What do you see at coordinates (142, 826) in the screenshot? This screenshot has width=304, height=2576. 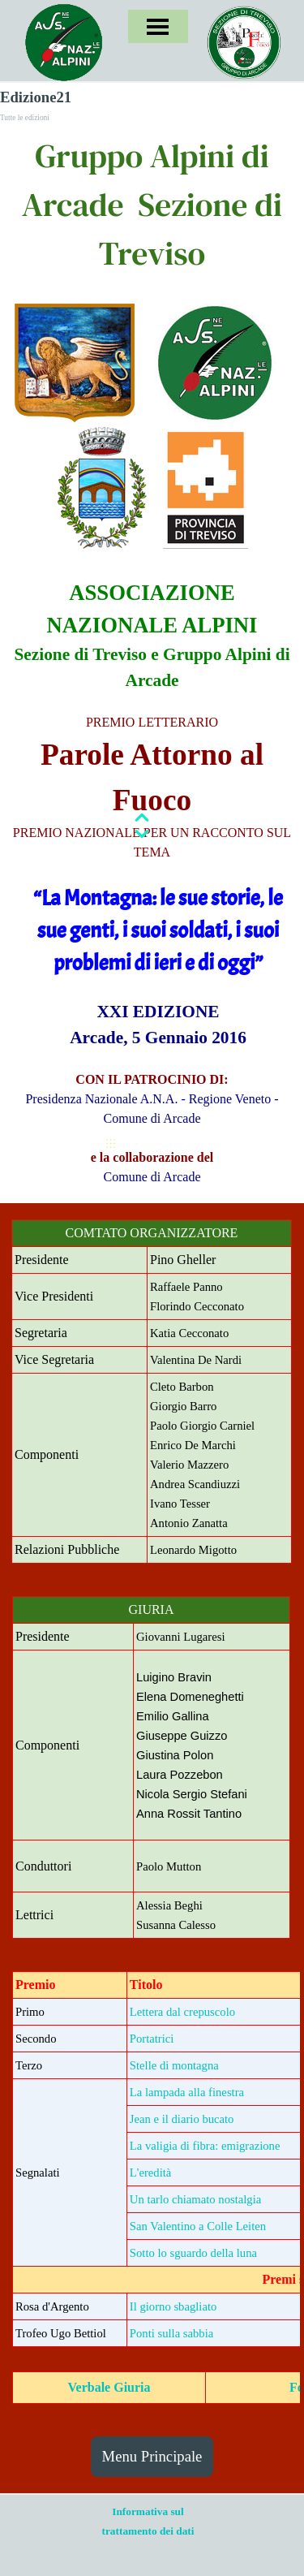 I see `expand or collapse a dropdown menu` at bounding box center [142, 826].